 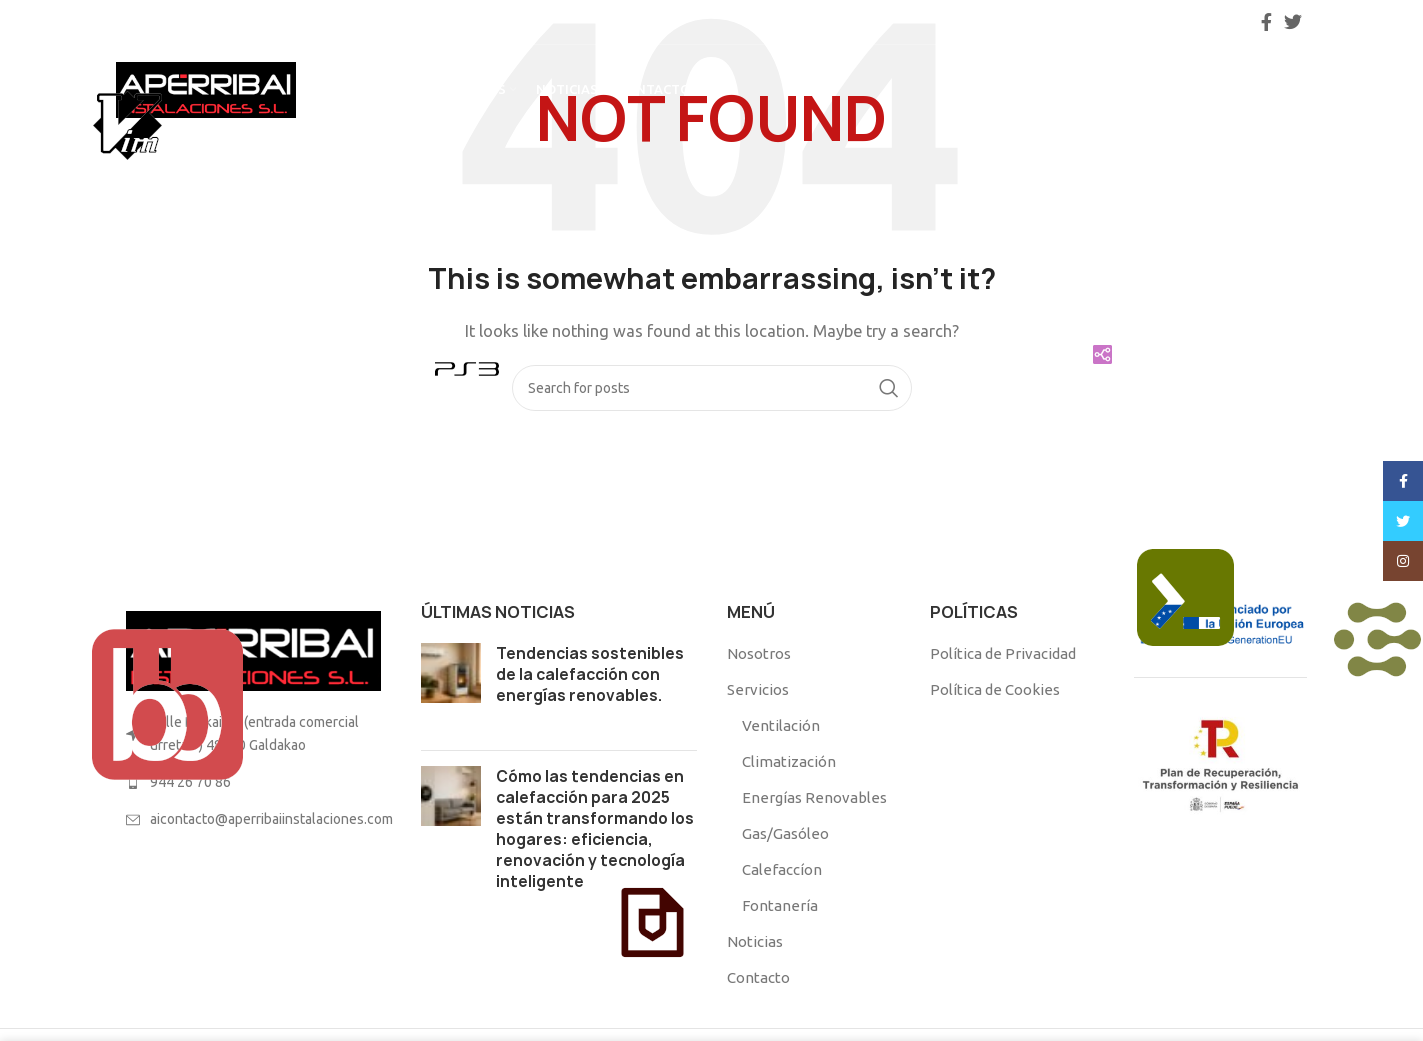 I want to click on open the Clarifai app or service, so click(x=1377, y=639).